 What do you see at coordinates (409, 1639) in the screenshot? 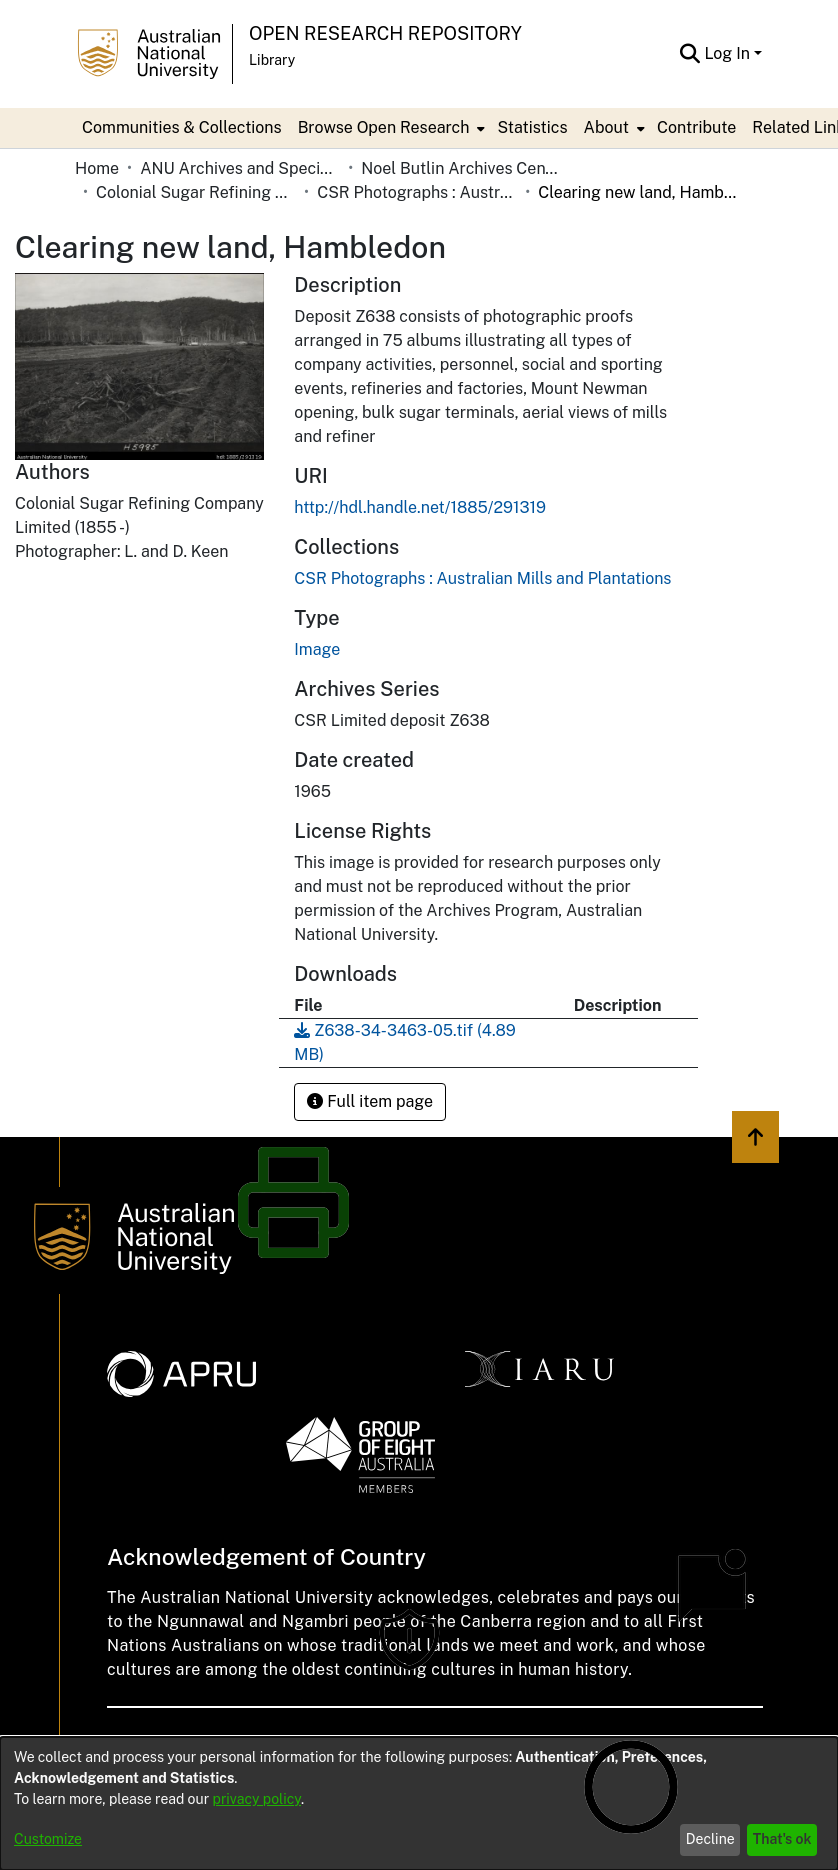
I see `security warning or alert detected` at bounding box center [409, 1639].